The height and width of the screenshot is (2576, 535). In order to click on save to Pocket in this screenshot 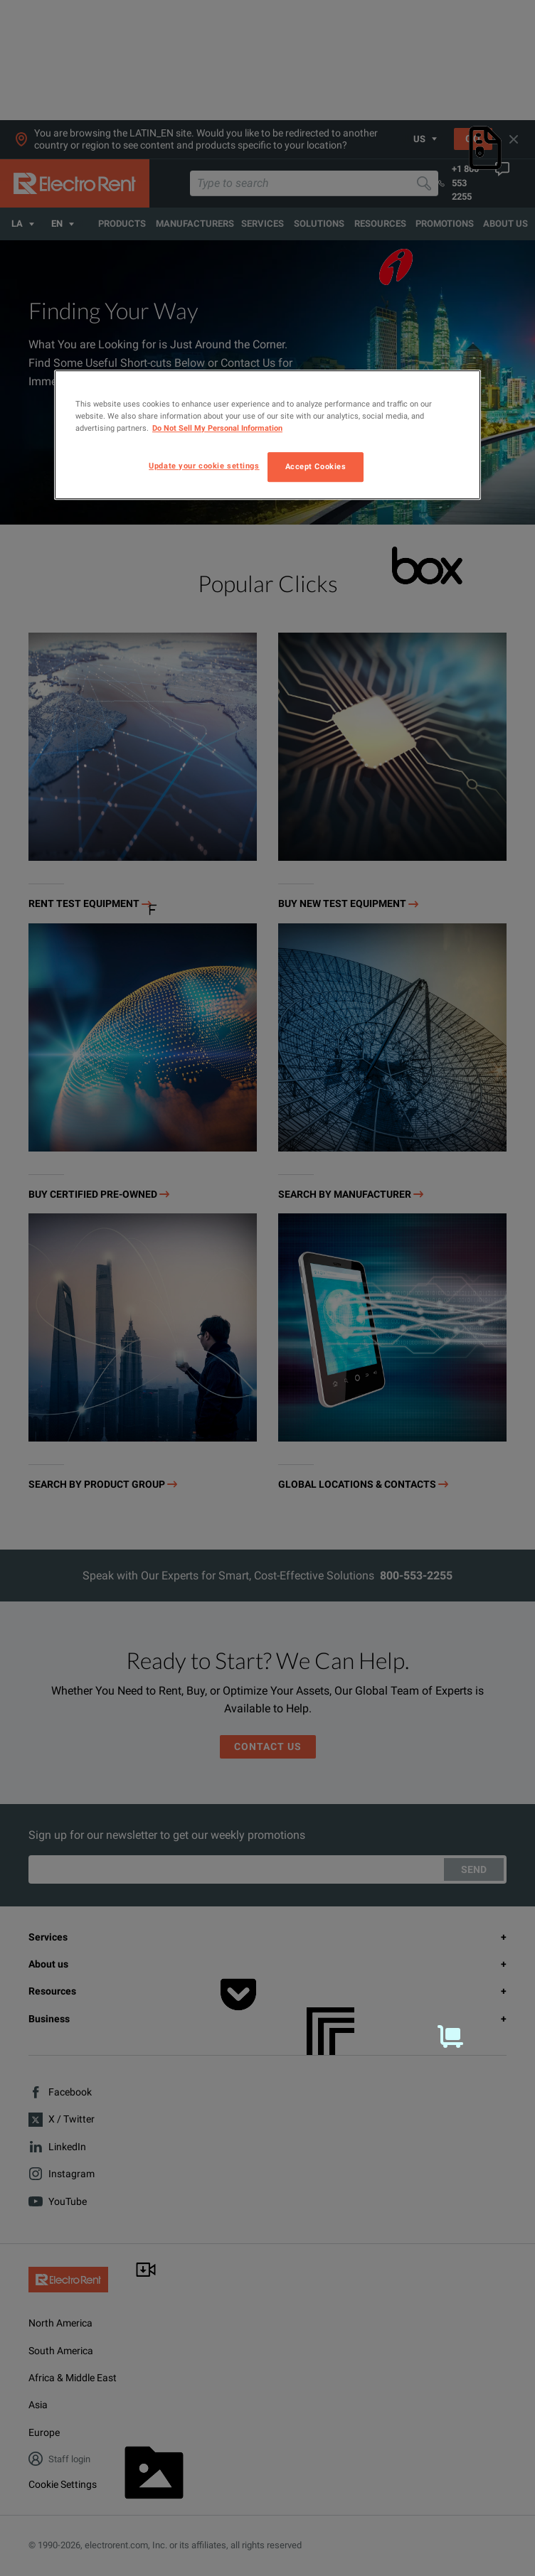, I will do `click(238, 1994)`.